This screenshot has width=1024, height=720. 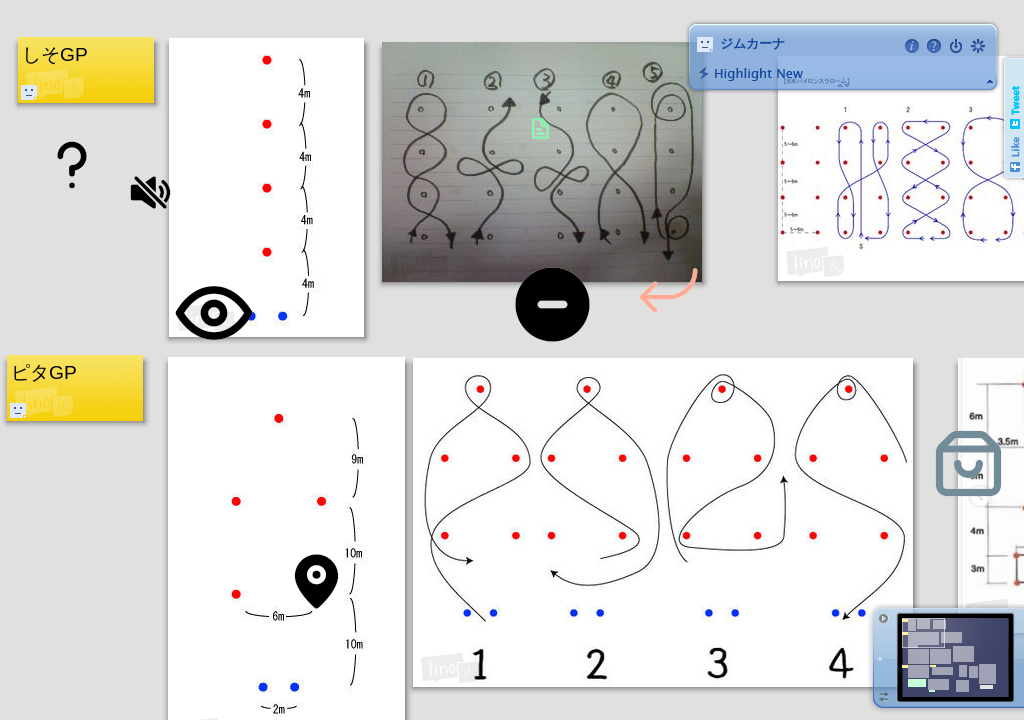 What do you see at coordinates (540, 128) in the screenshot?
I see `view document or text file` at bounding box center [540, 128].